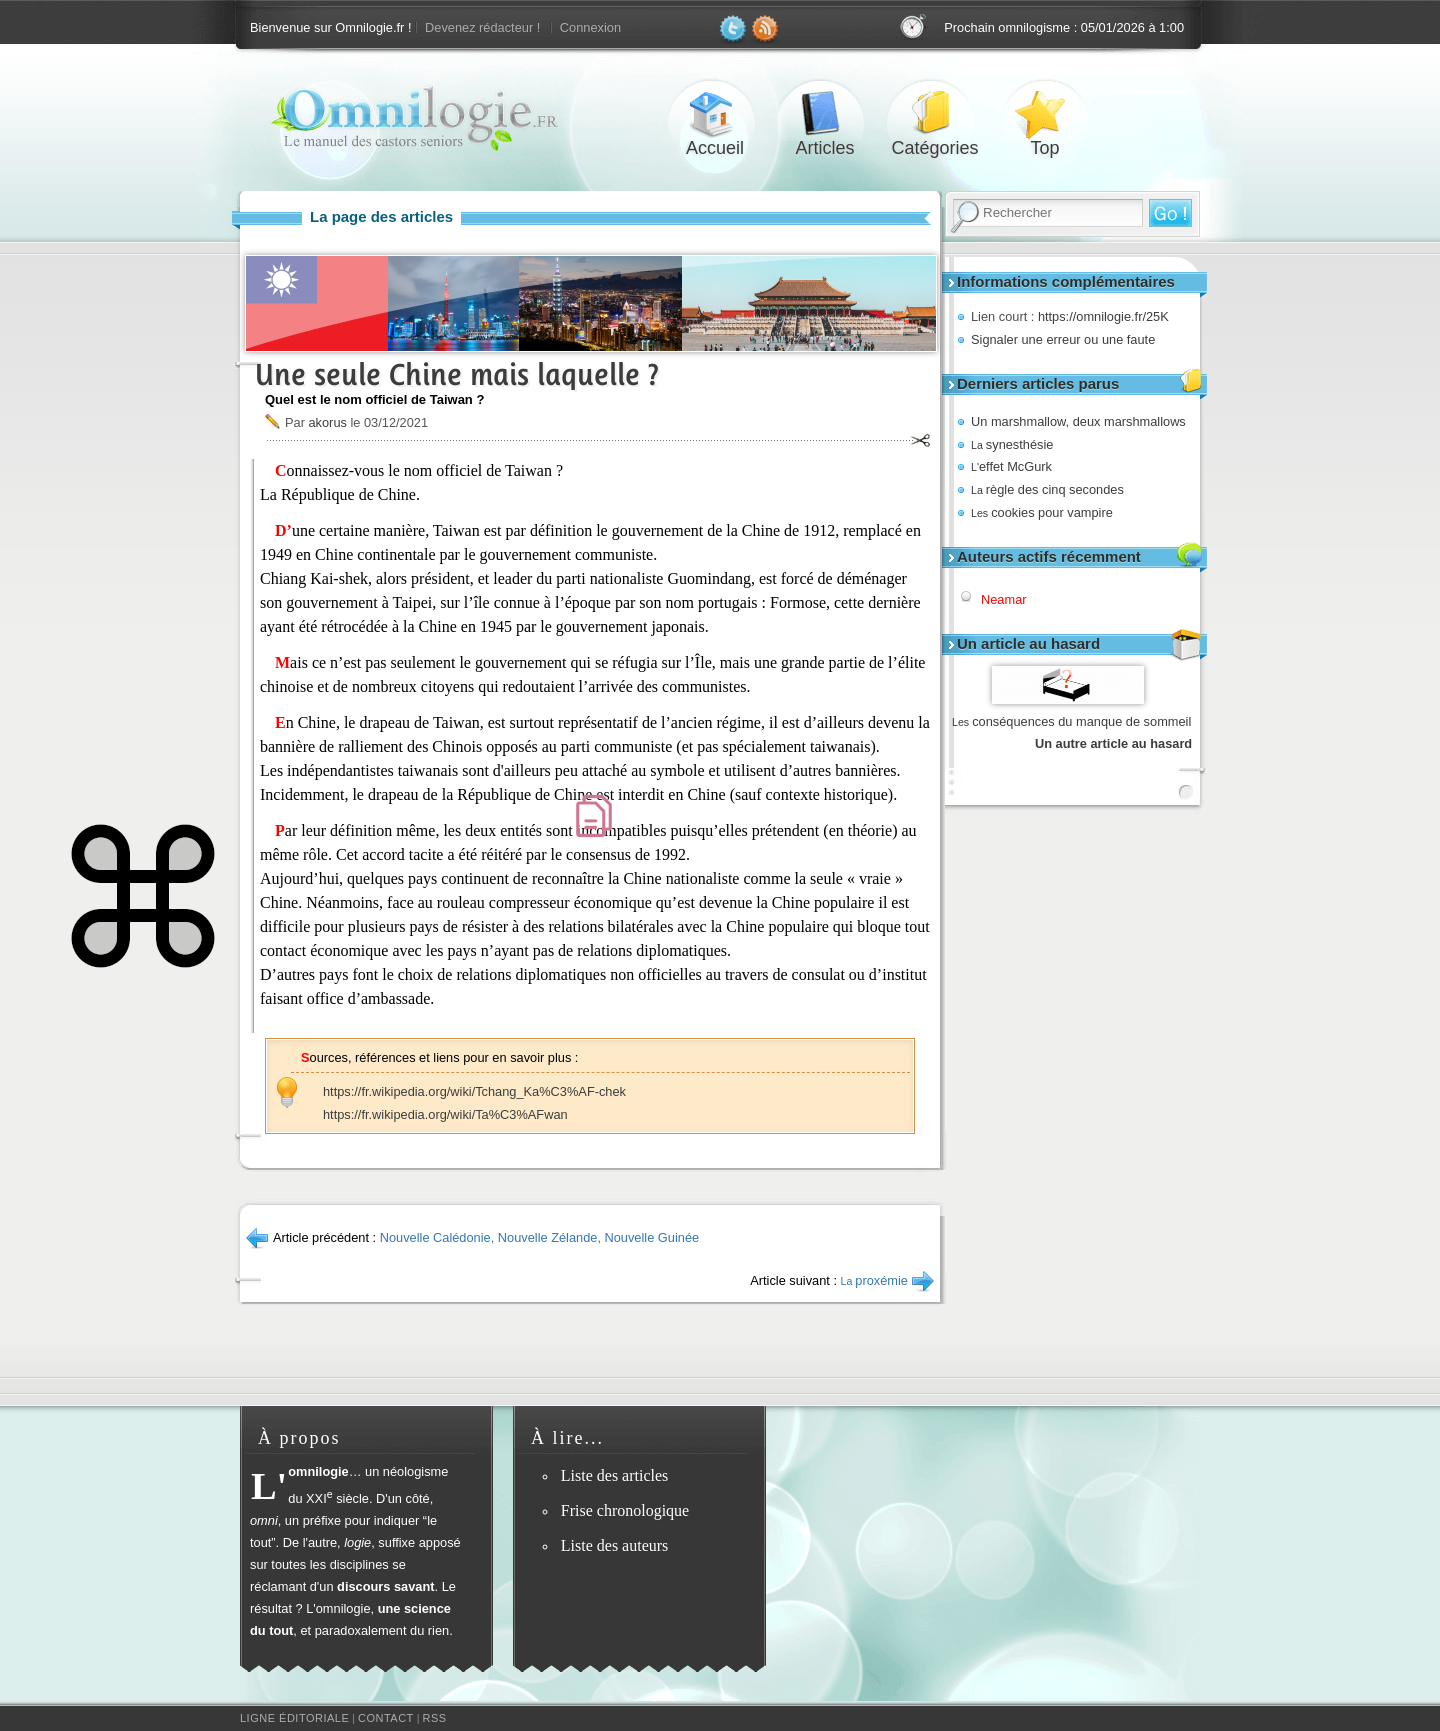  Describe the element at coordinates (143, 896) in the screenshot. I see `execute a keyboard command shortcut` at that location.